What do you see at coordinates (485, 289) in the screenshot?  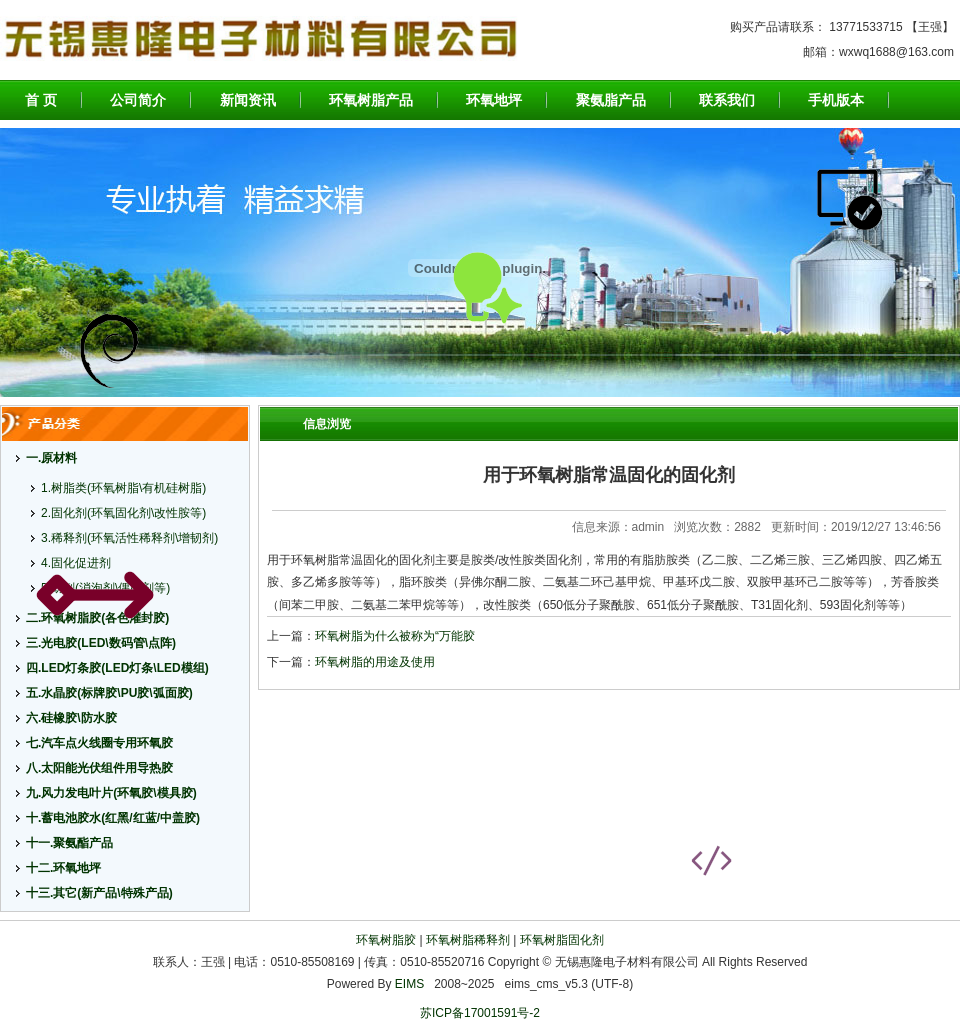 I see `access AI-powered suggestions or insights` at bounding box center [485, 289].